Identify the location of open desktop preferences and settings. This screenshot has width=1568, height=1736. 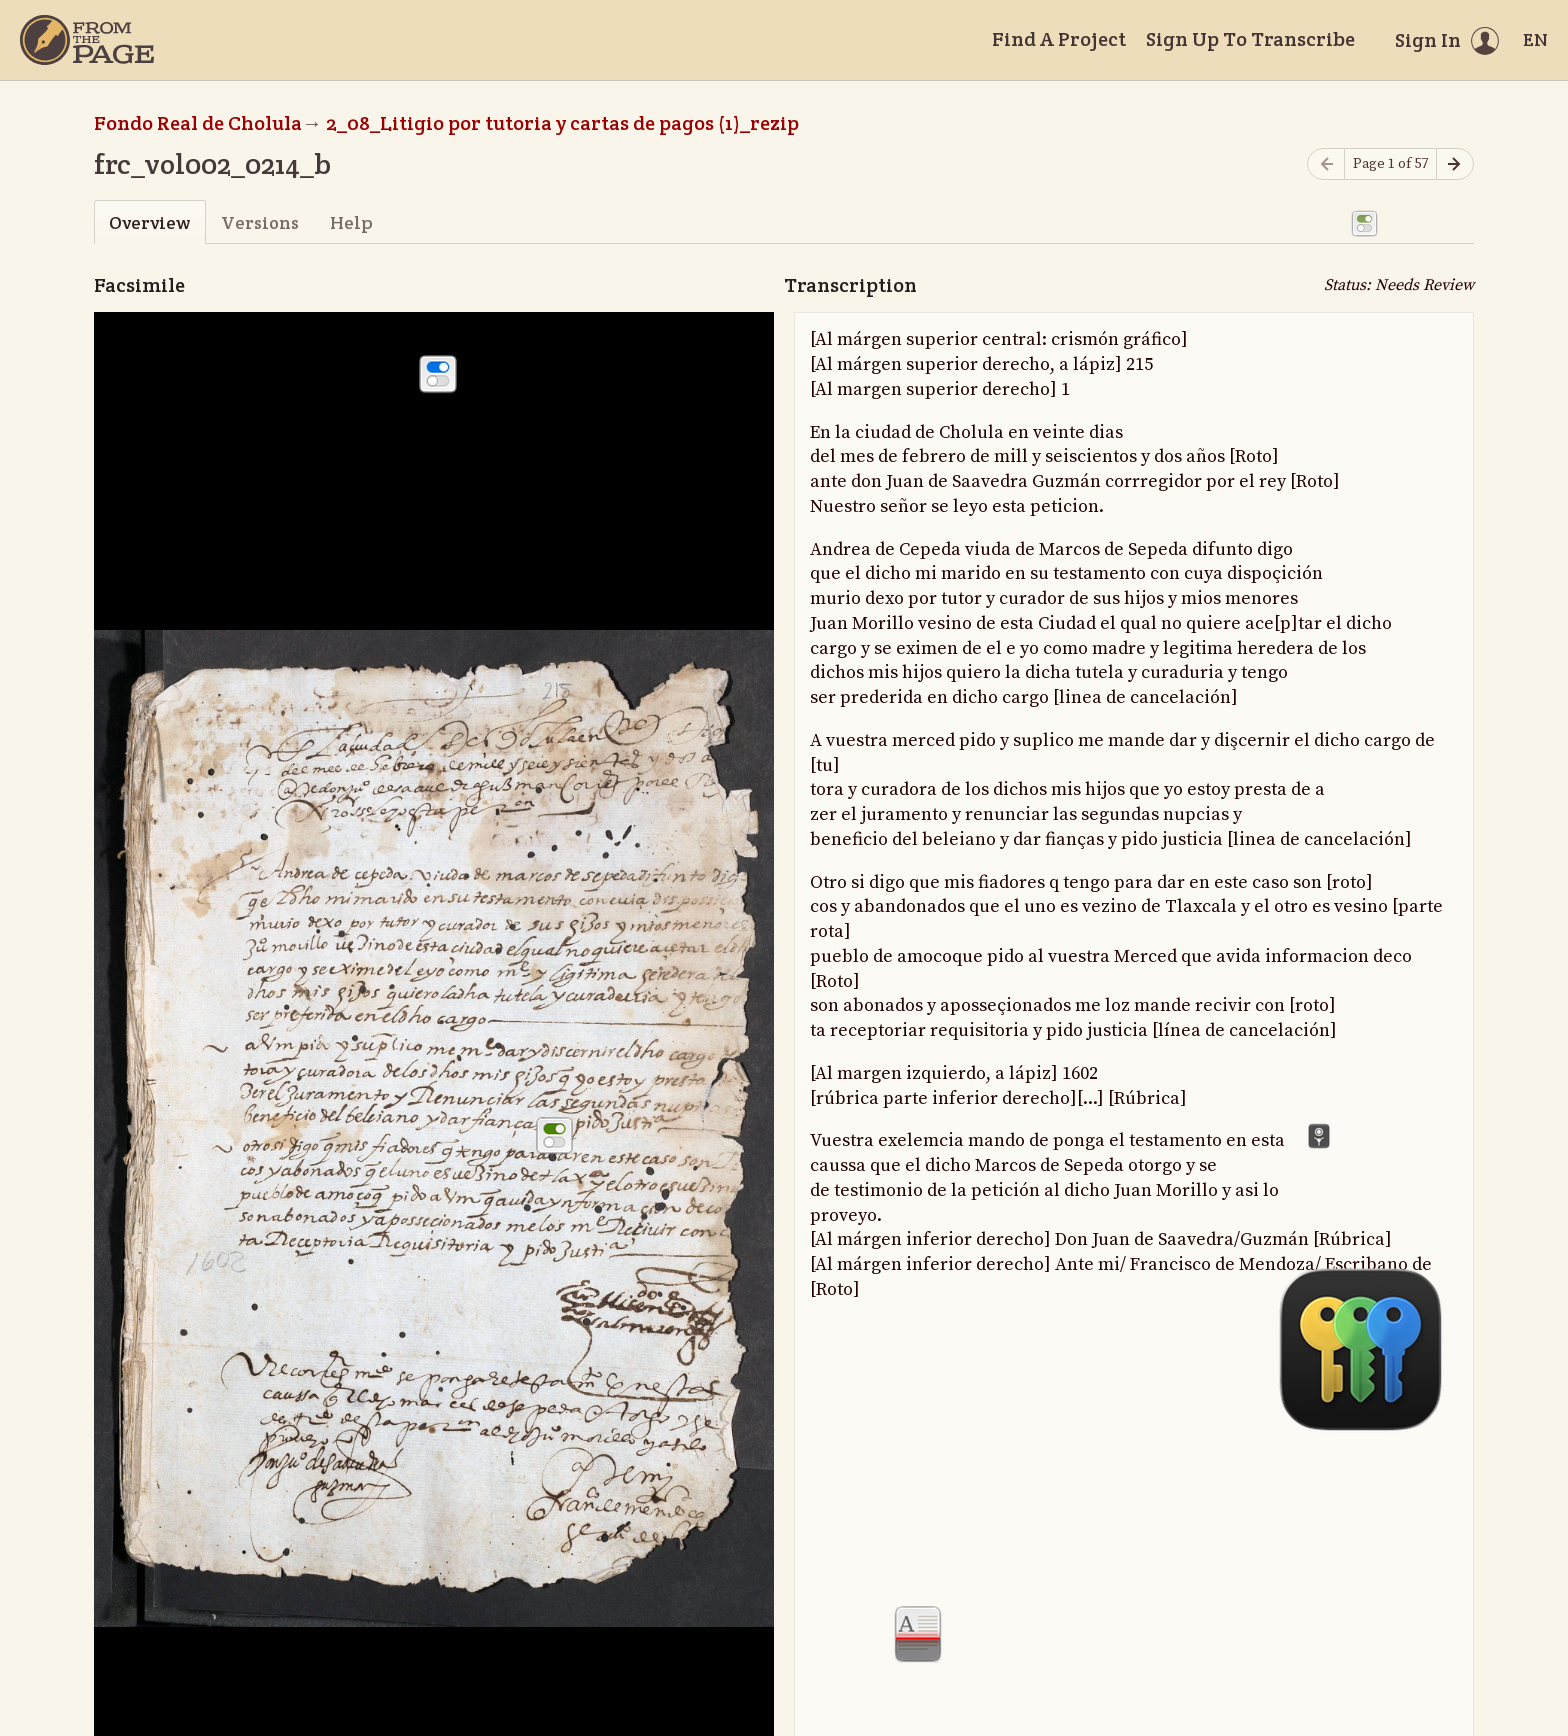
(438, 374).